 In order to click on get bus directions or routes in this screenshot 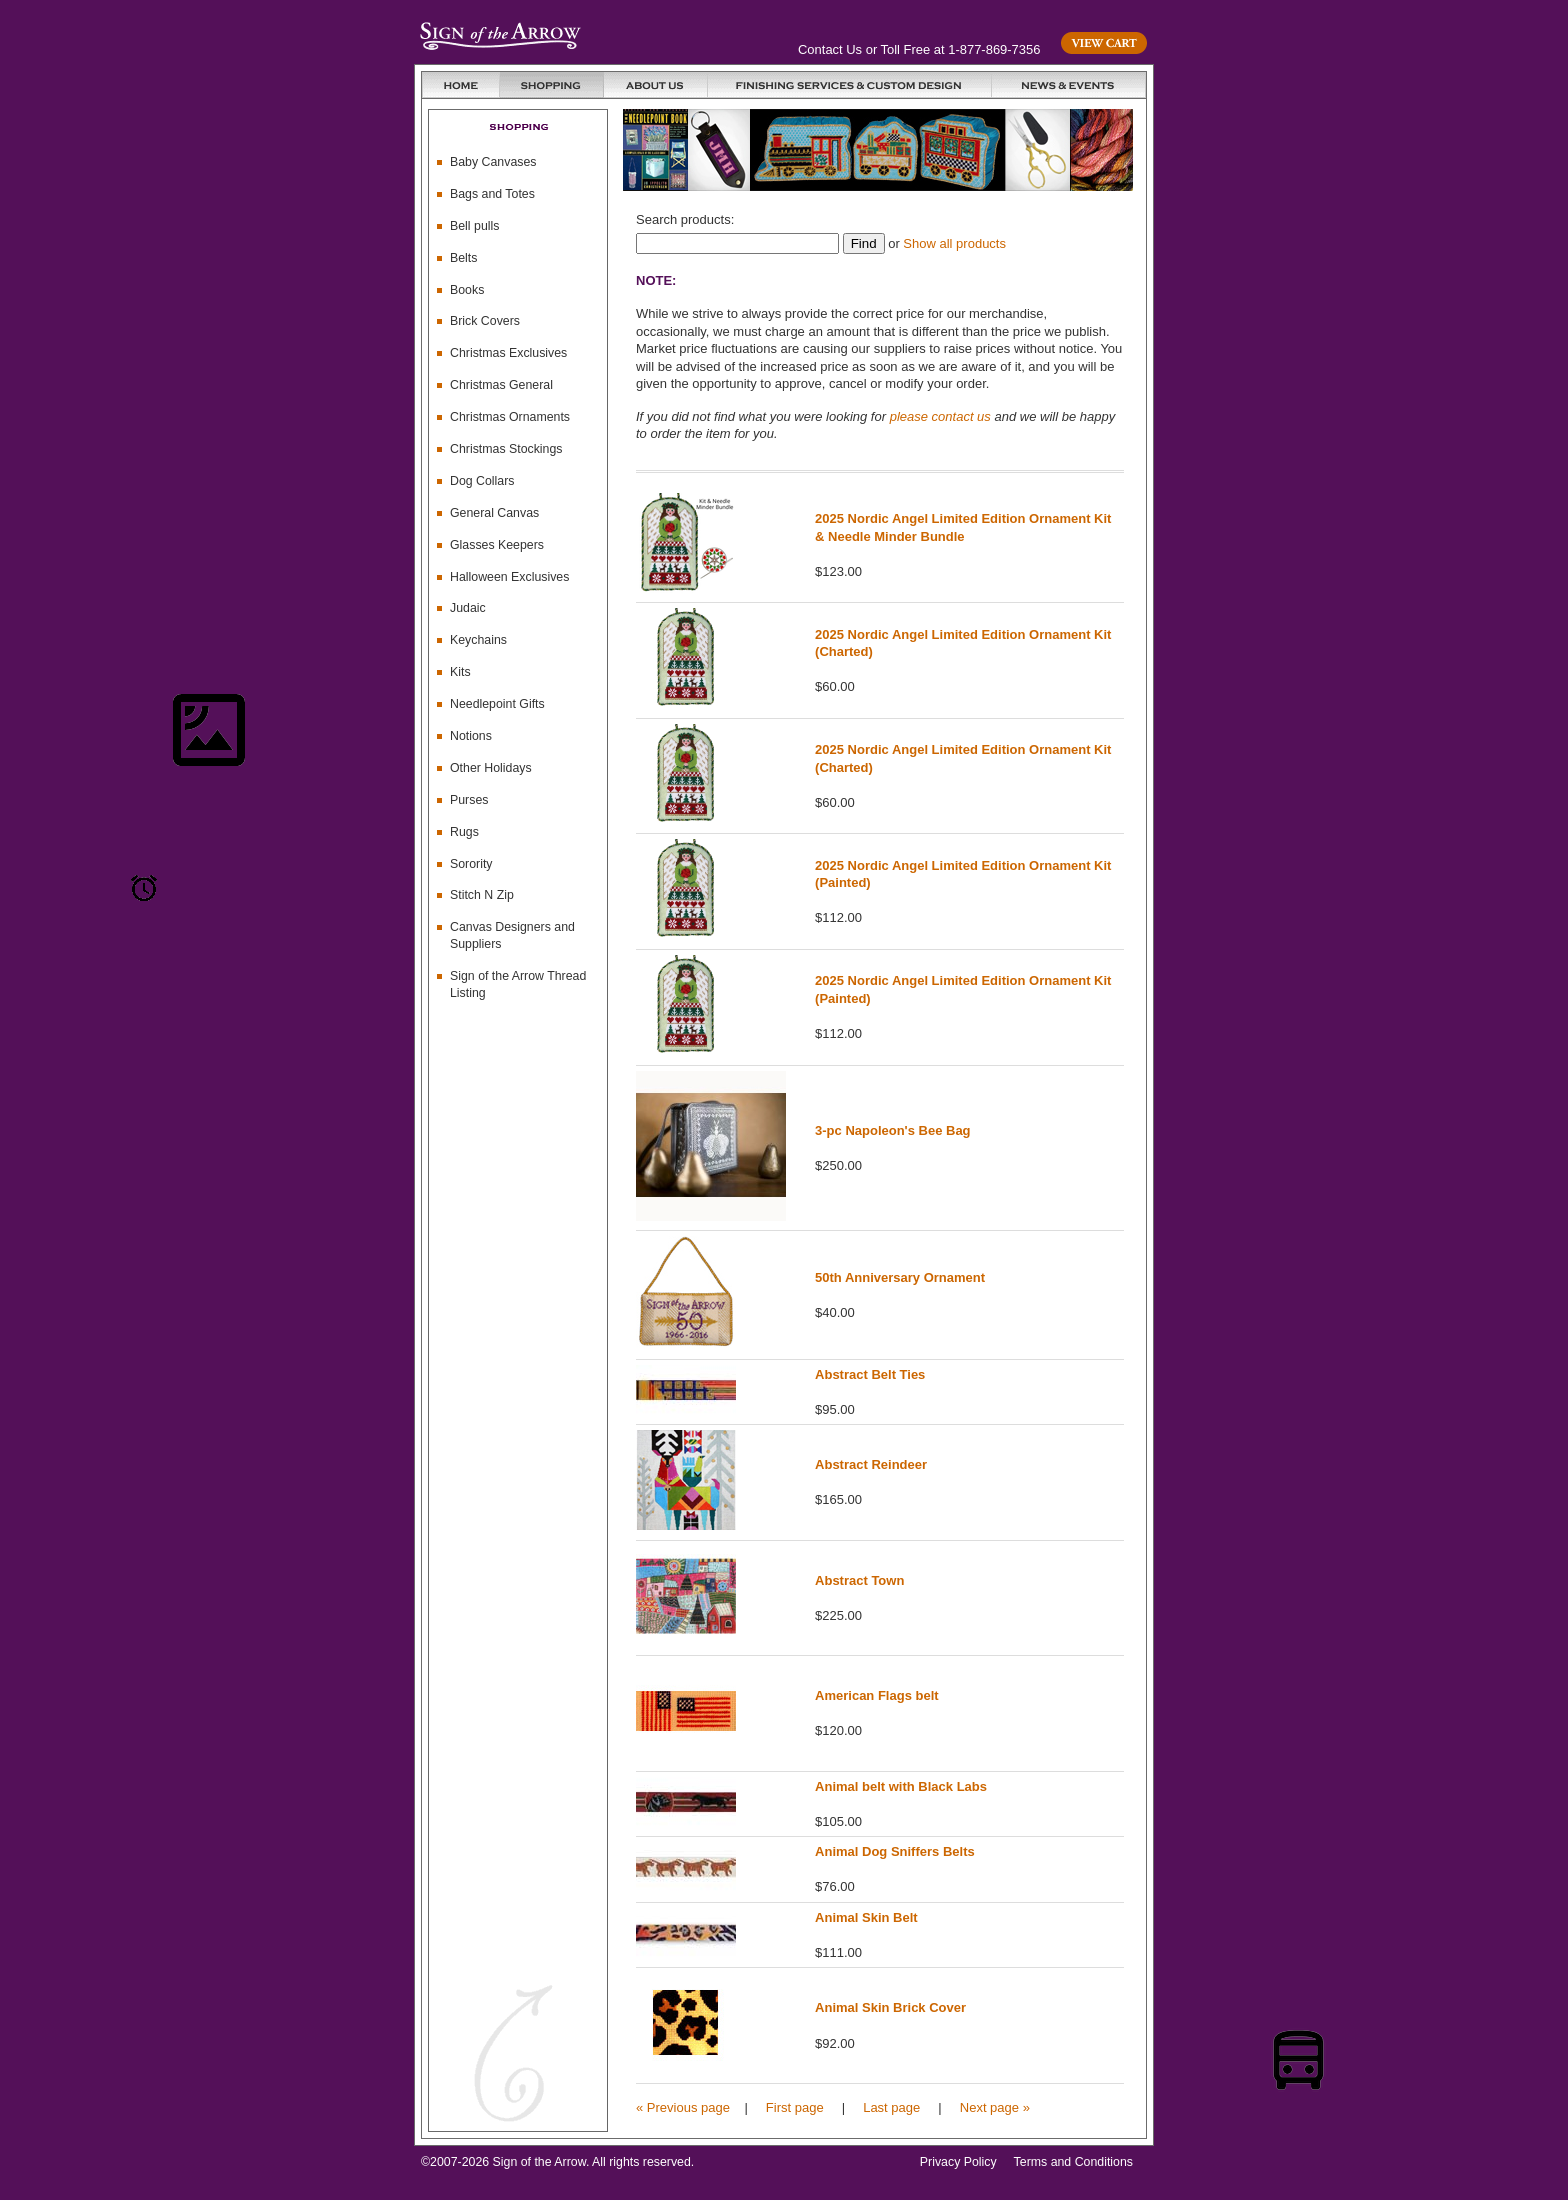, I will do `click(1298, 2061)`.